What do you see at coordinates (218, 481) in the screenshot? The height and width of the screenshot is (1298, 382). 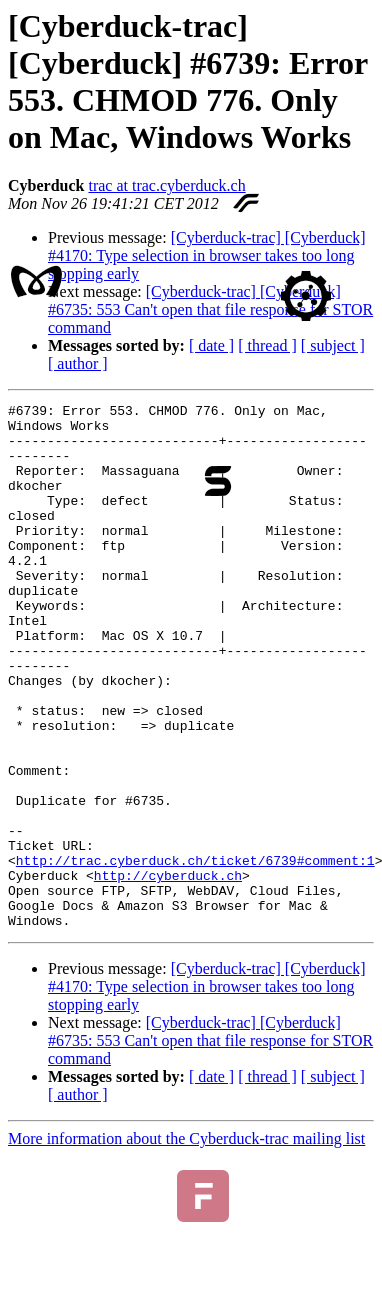 I see `Scrutinizer CI logo` at bounding box center [218, 481].